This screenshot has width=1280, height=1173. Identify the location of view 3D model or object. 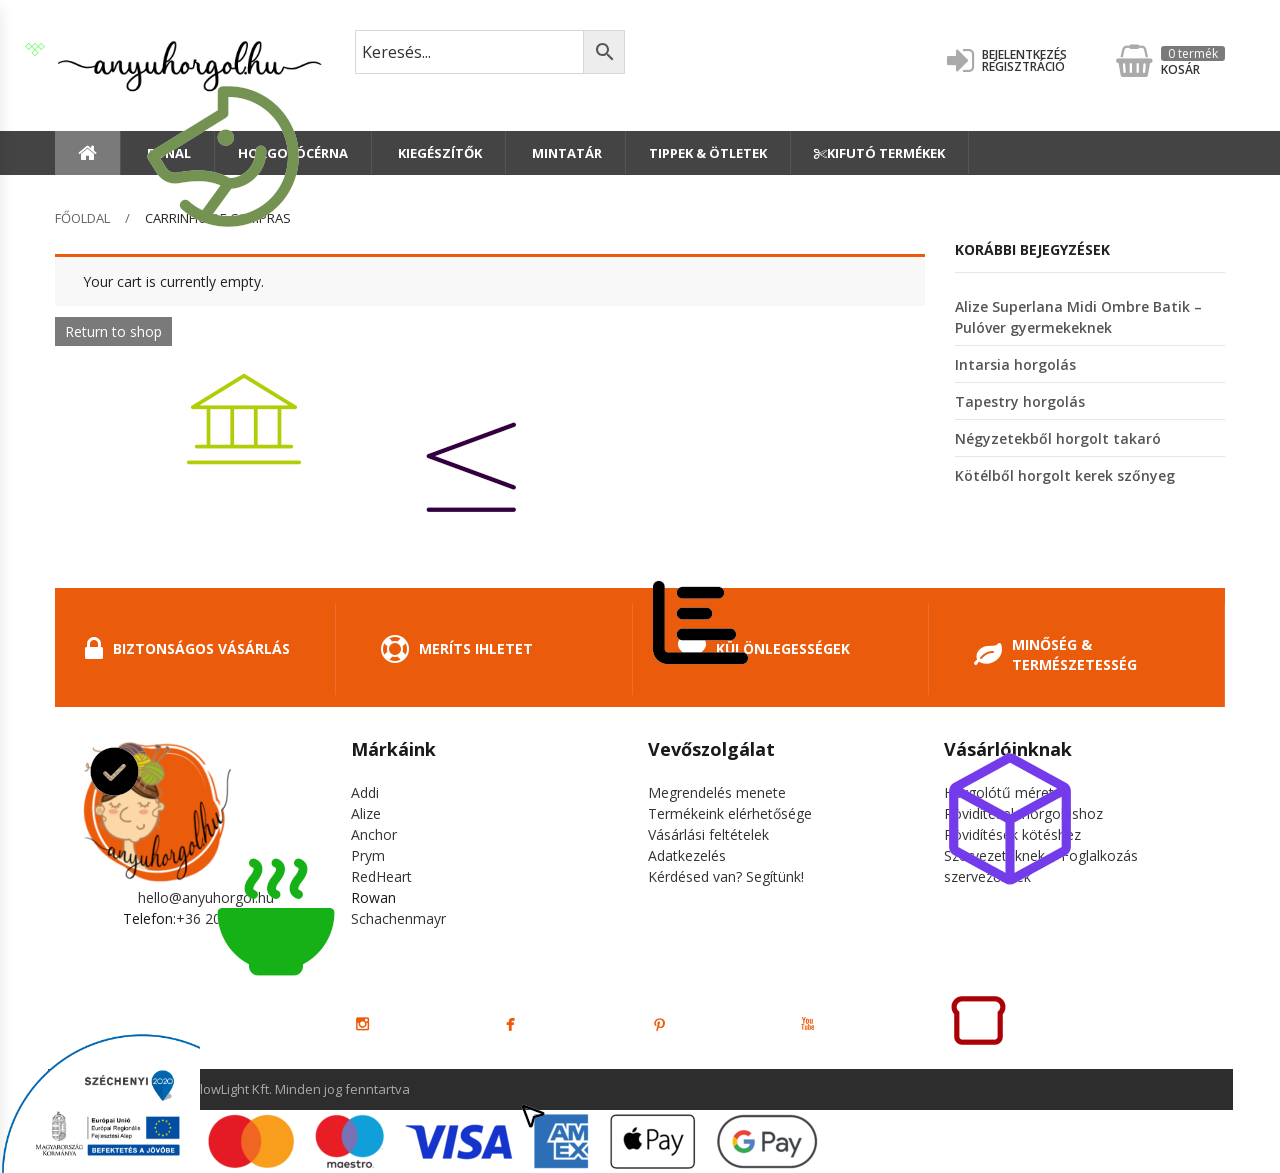
(1010, 819).